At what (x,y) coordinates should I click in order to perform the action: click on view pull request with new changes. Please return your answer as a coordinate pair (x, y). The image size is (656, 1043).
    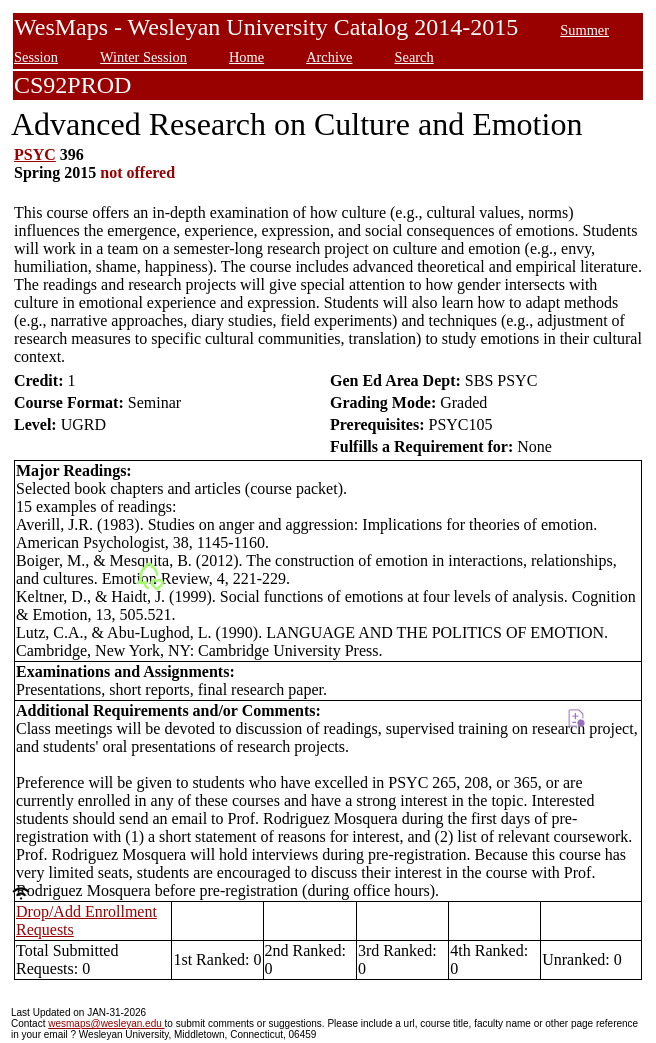
    Looking at the image, I should click on (576, 718).